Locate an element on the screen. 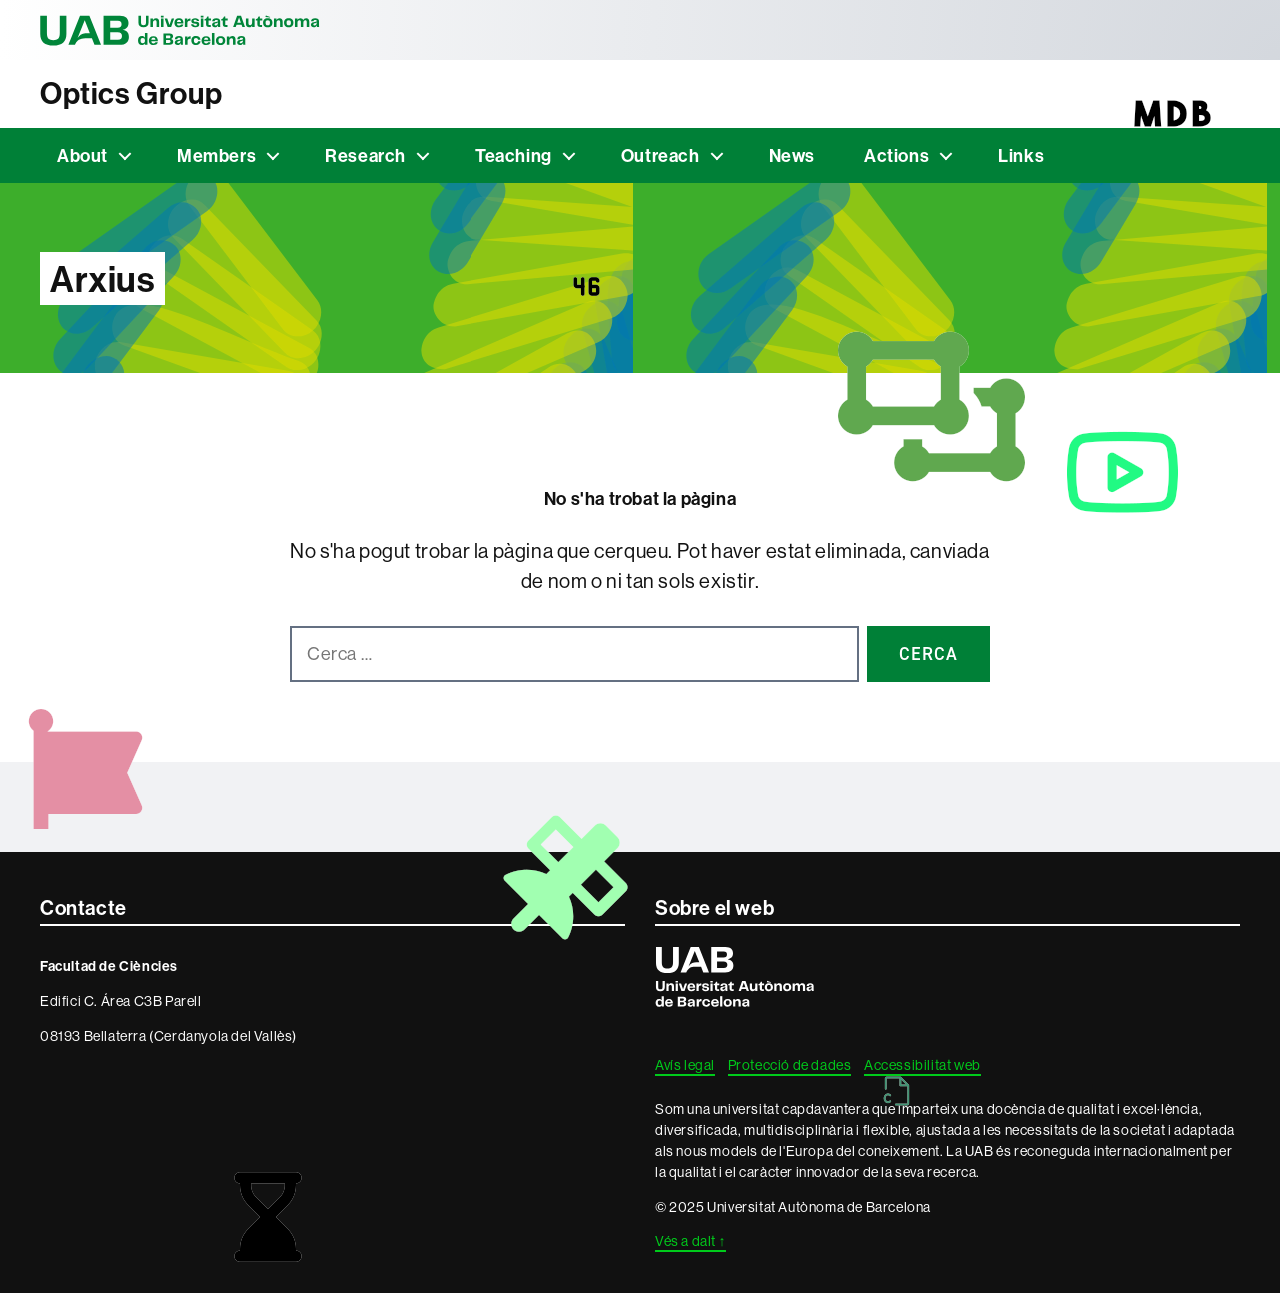  access satellite connection settings is located at coordinates (565, 877).